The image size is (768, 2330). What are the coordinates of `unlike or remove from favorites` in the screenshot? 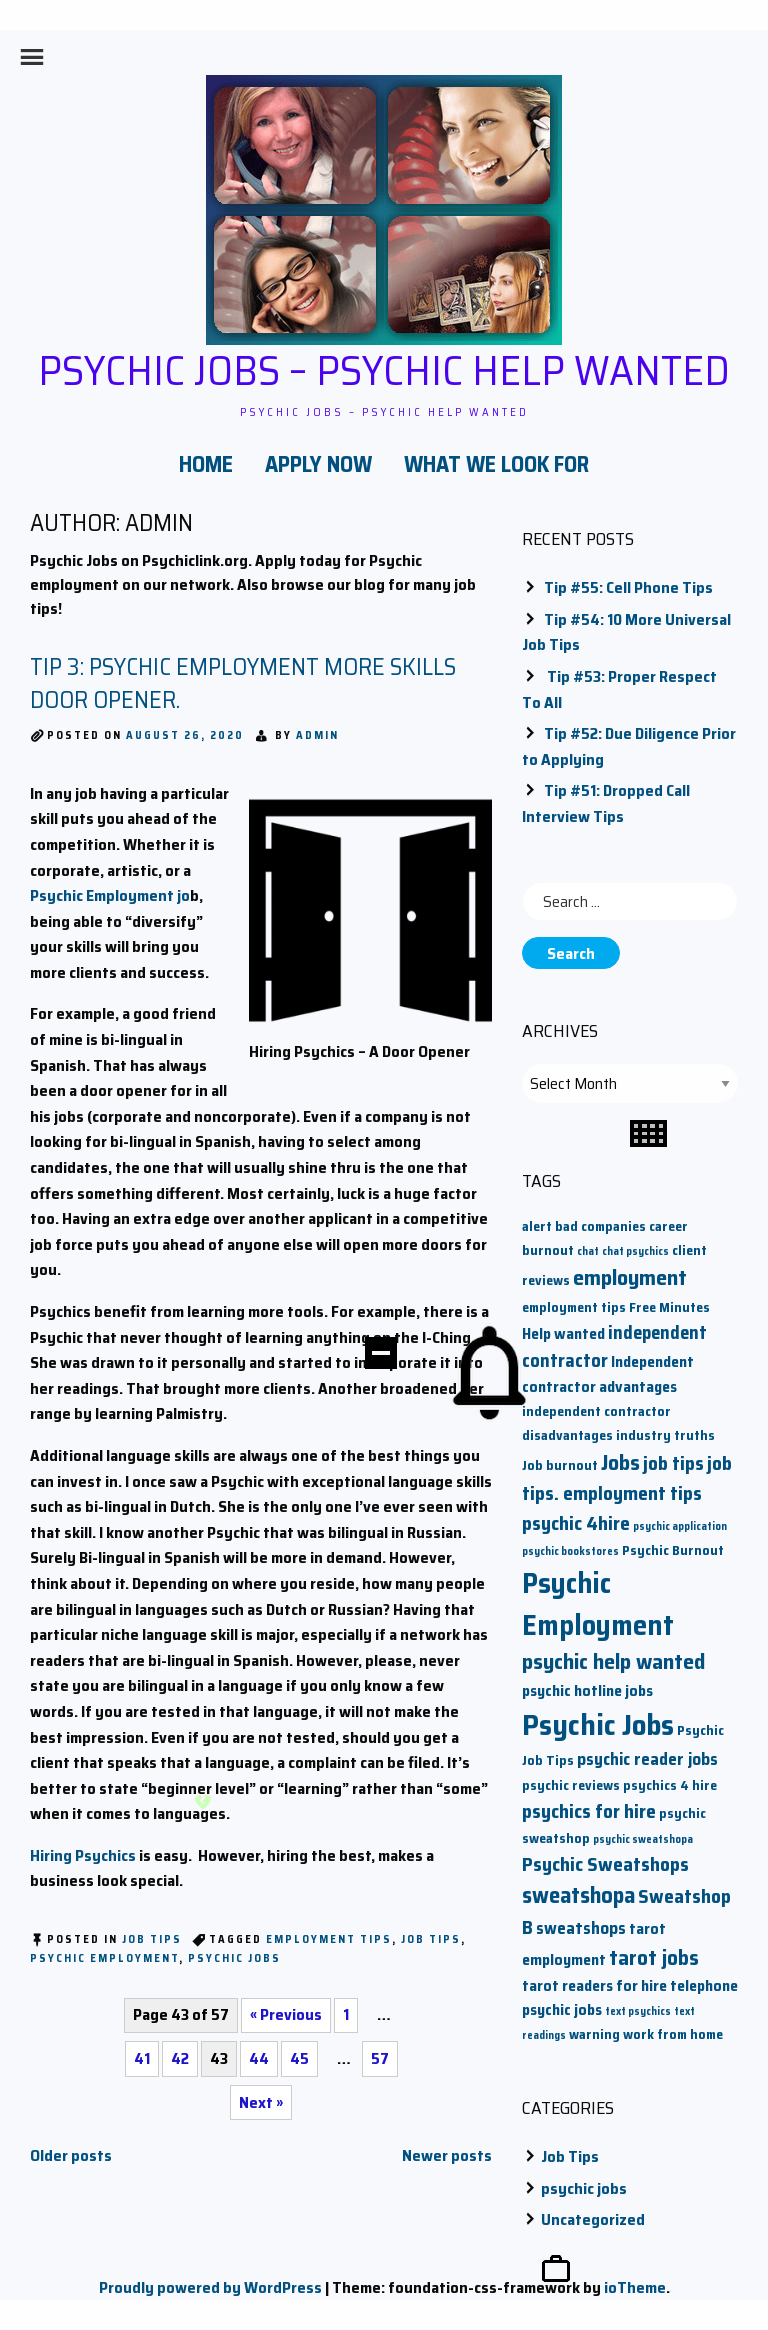 It's located at (203, 1802).